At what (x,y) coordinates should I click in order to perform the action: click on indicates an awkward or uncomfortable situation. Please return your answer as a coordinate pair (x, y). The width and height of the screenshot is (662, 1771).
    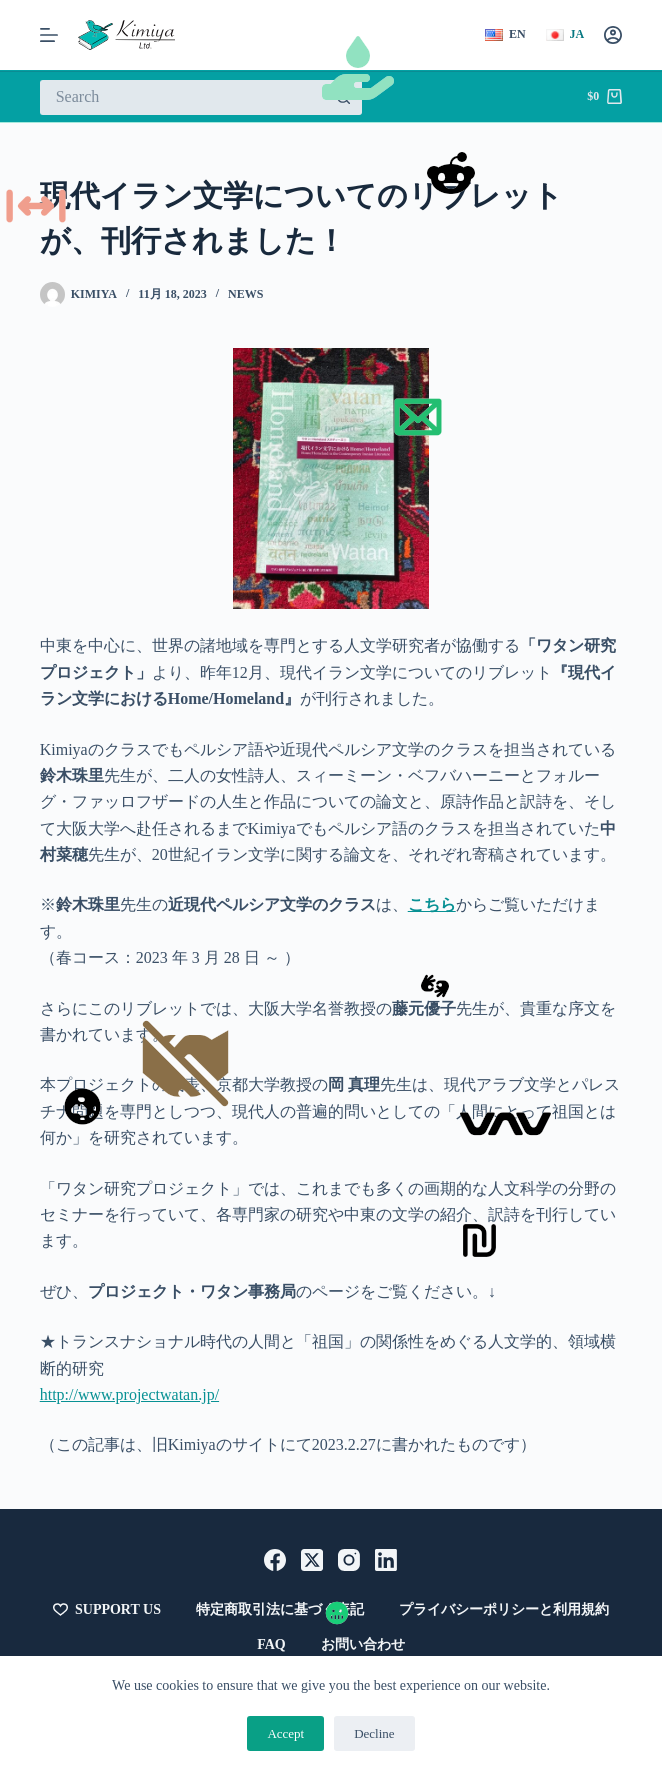
    Looking at the image, I should click on (337, 1613).